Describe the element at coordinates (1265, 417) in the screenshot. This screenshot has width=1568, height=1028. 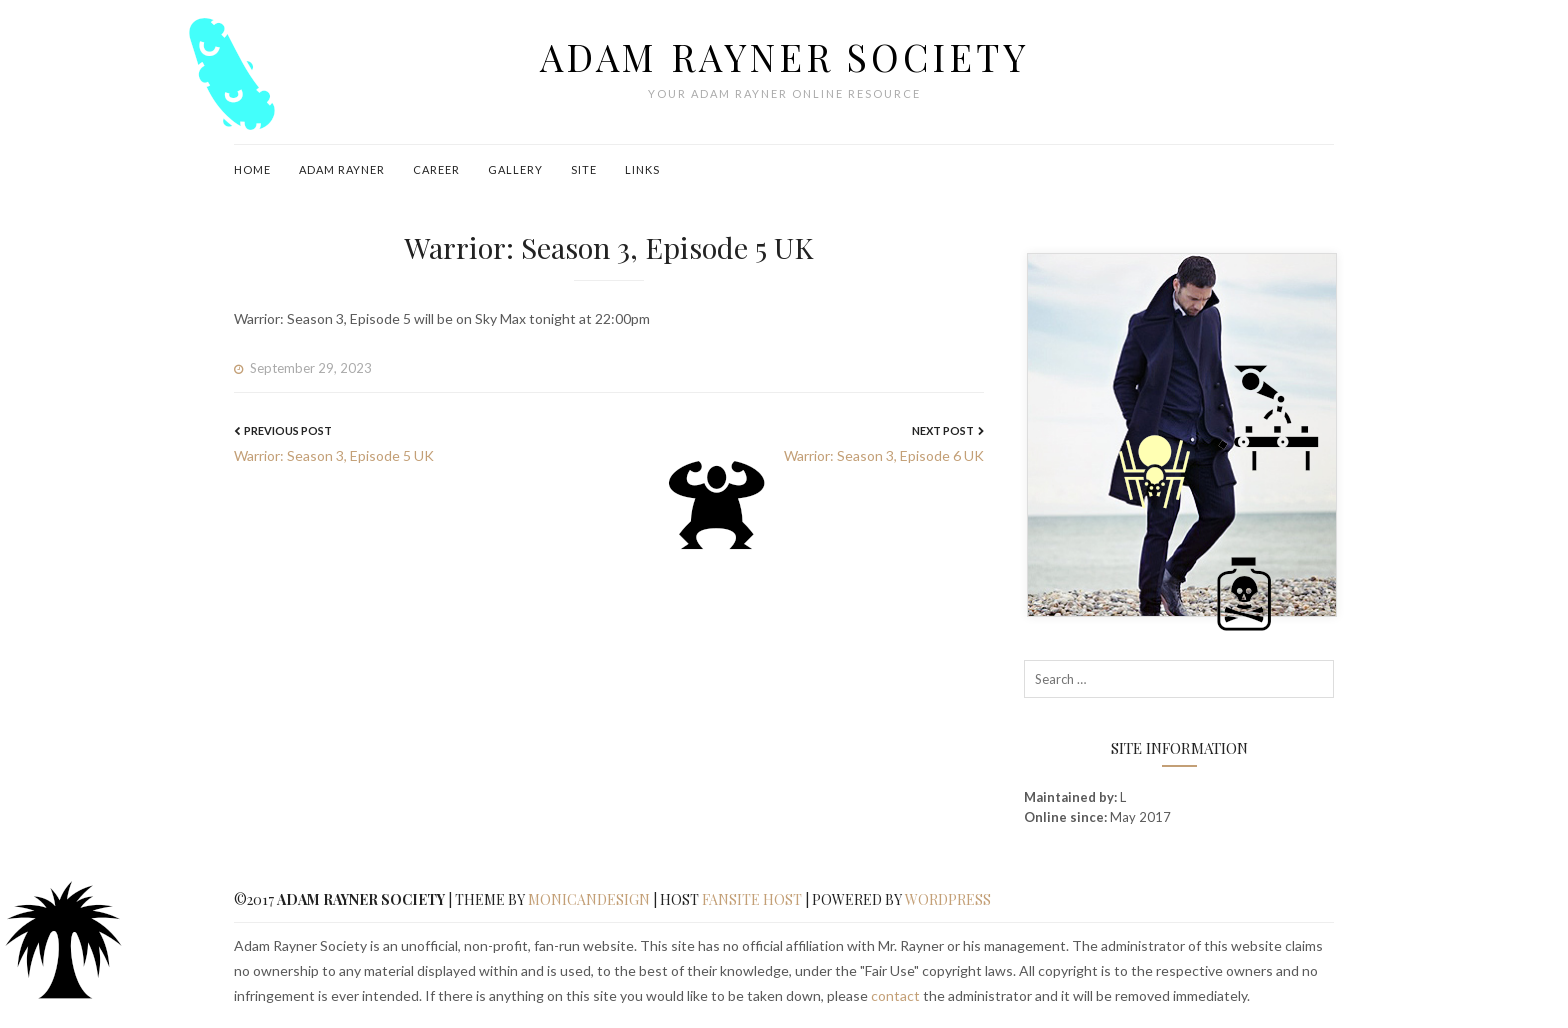
I see `access automation or manufacturing settings` at that location.